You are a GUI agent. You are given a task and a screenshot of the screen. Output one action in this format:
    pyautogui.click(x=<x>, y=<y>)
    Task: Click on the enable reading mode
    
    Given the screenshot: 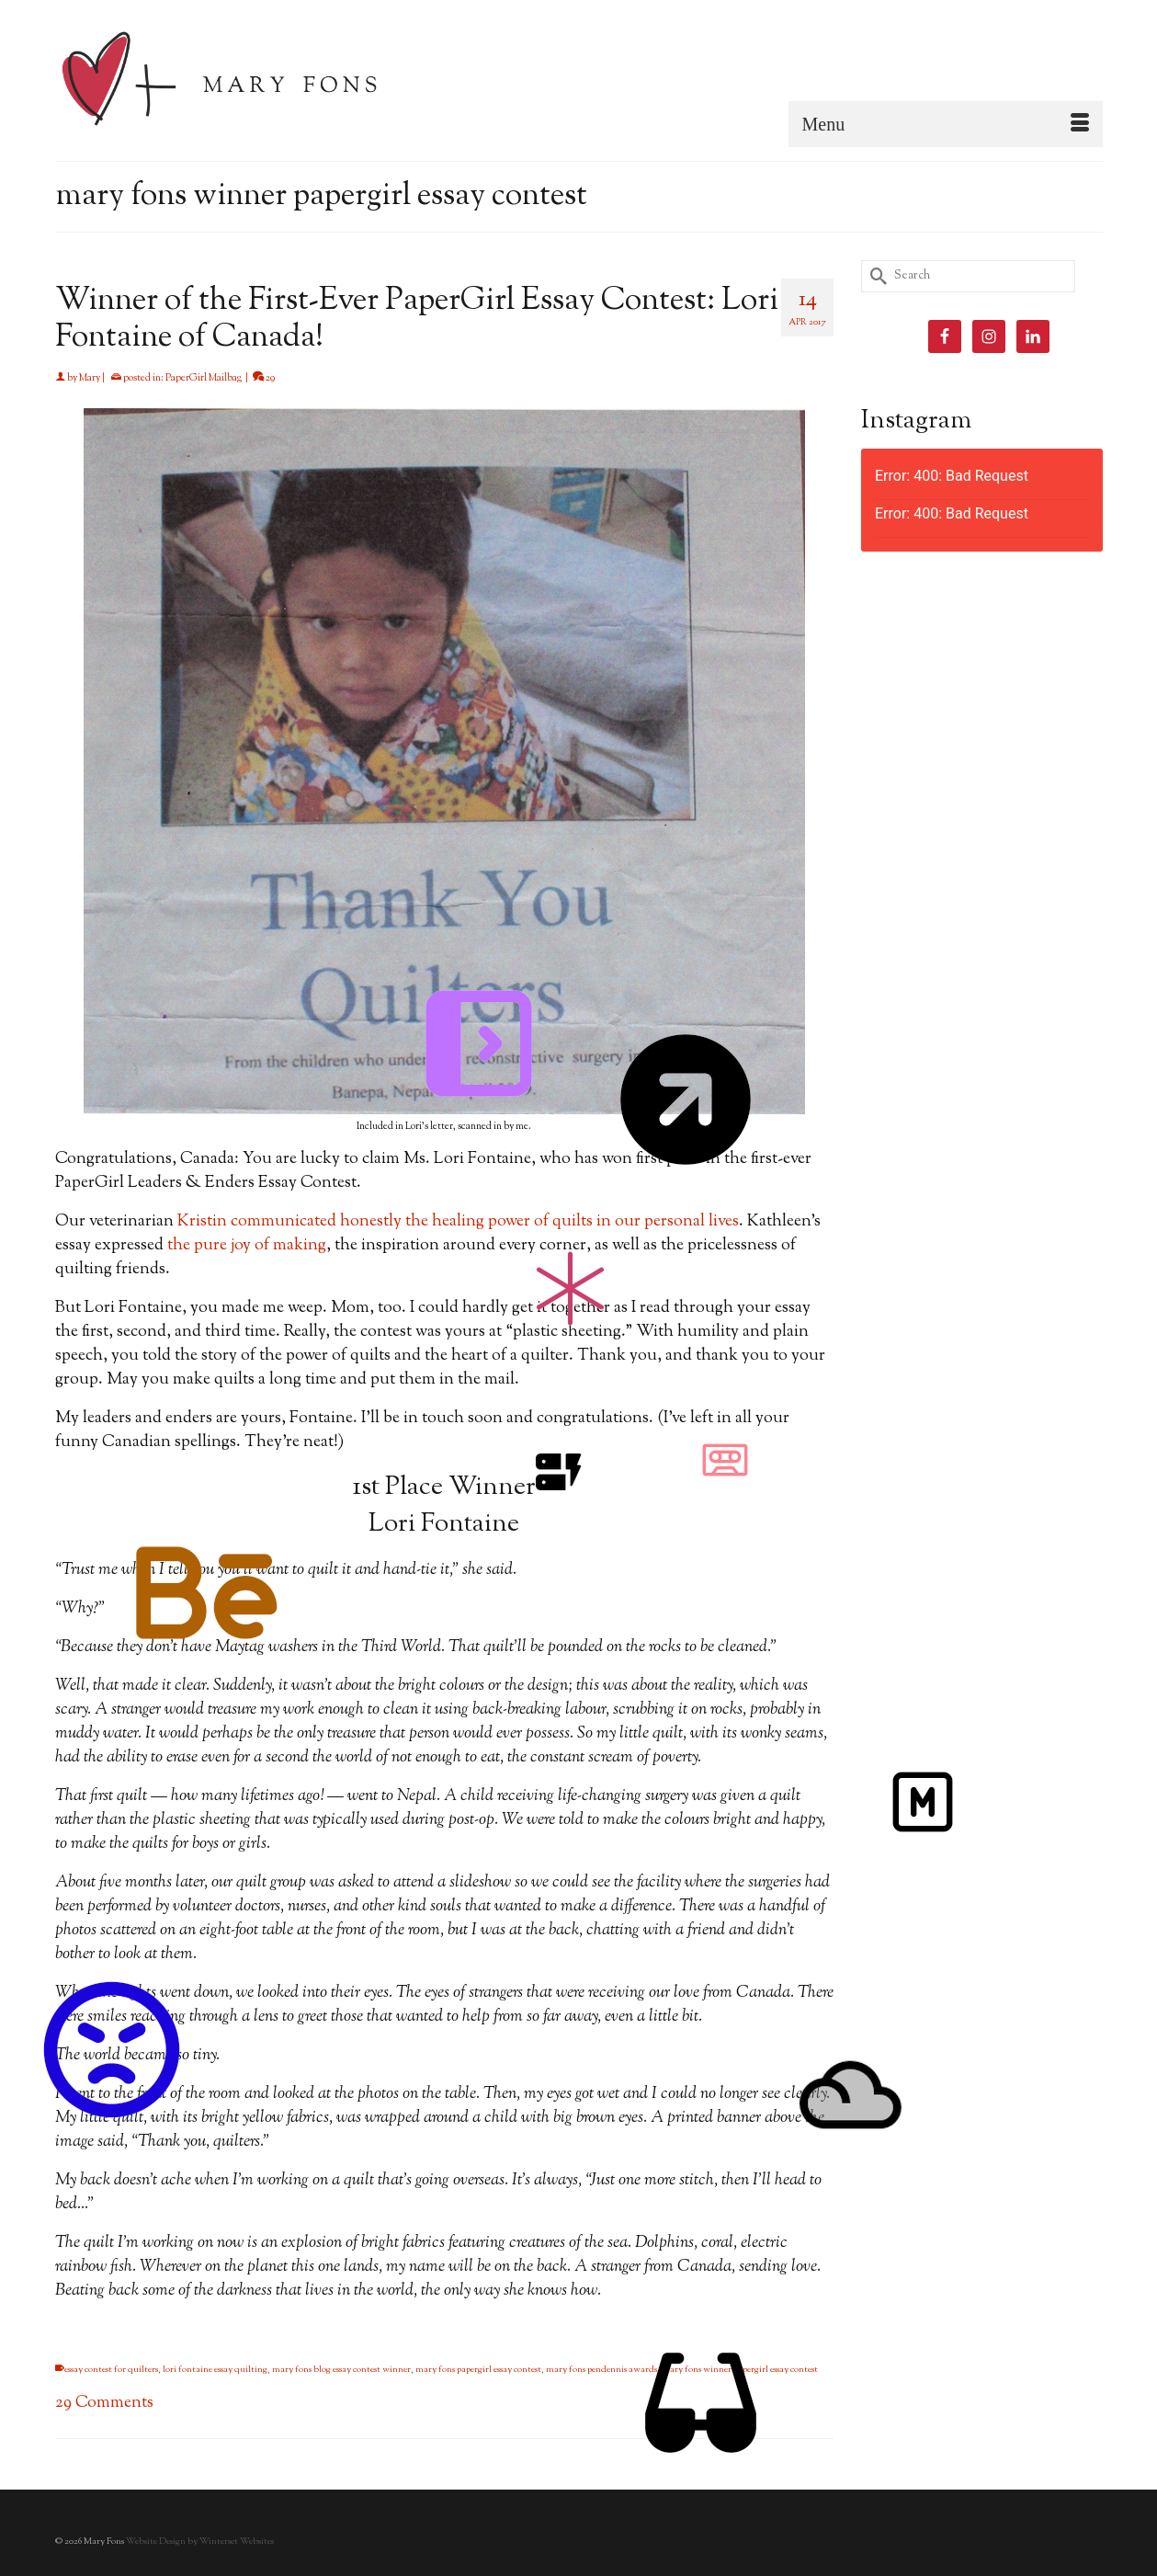 What is the action you would take?
    pyautogui.click(x=700, y=2402)
    